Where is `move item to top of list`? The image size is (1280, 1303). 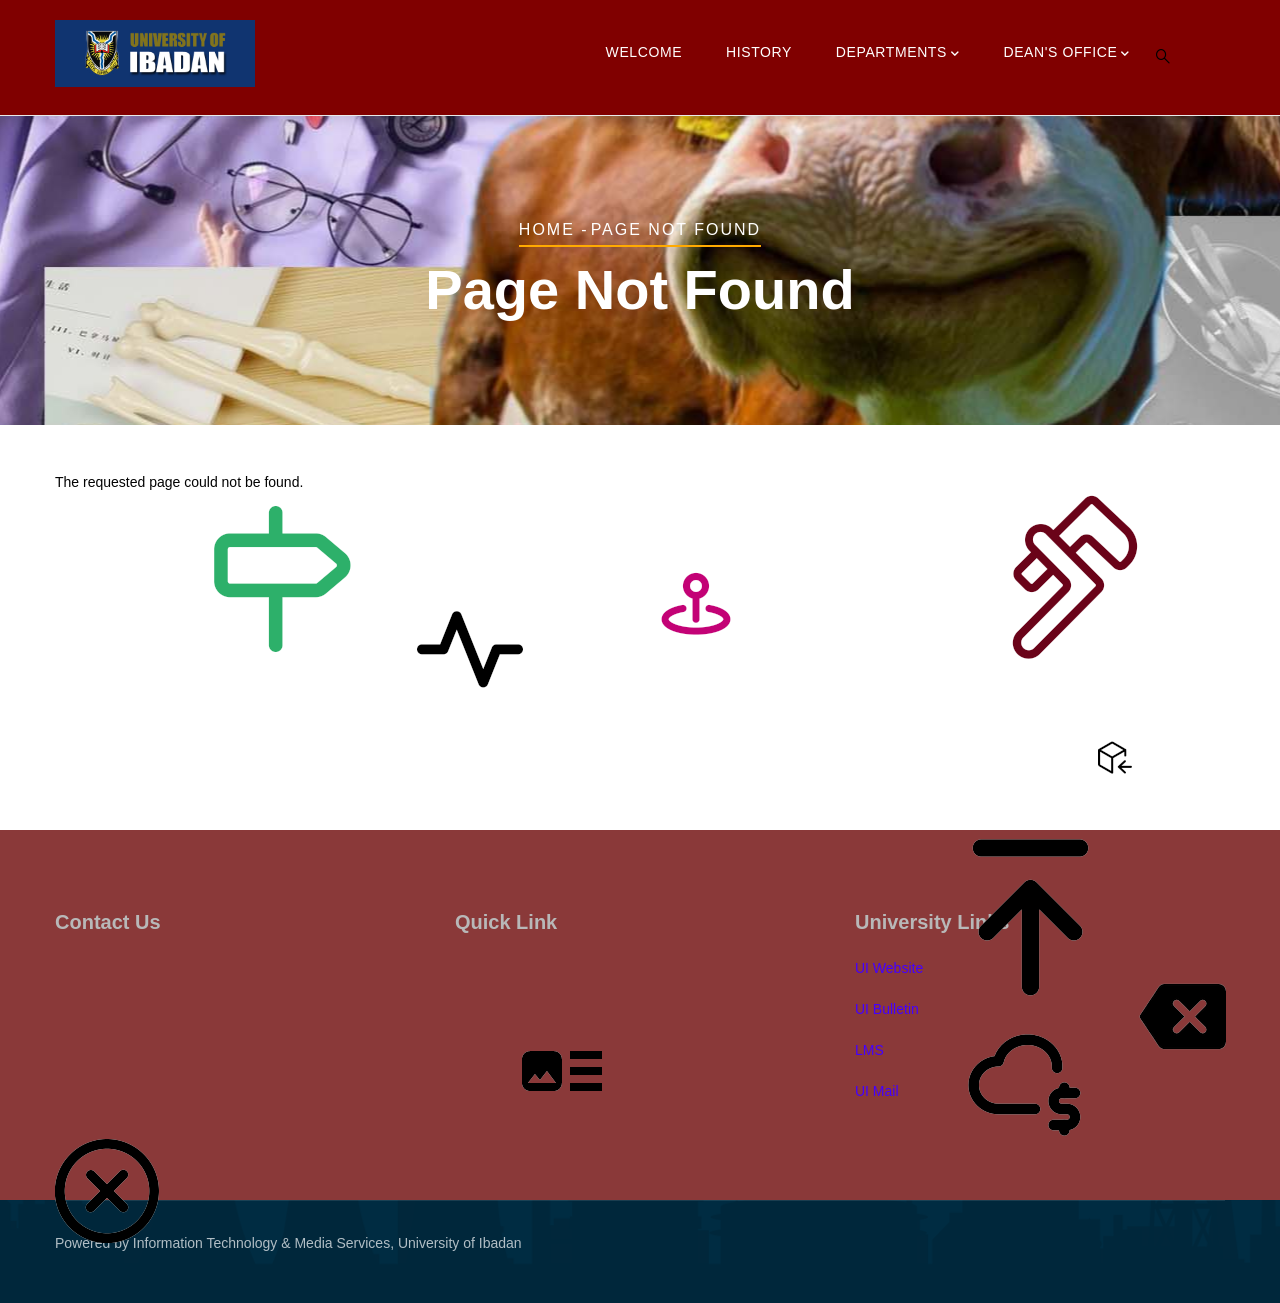 move item to top of list is located at coordinates (1030, 914).